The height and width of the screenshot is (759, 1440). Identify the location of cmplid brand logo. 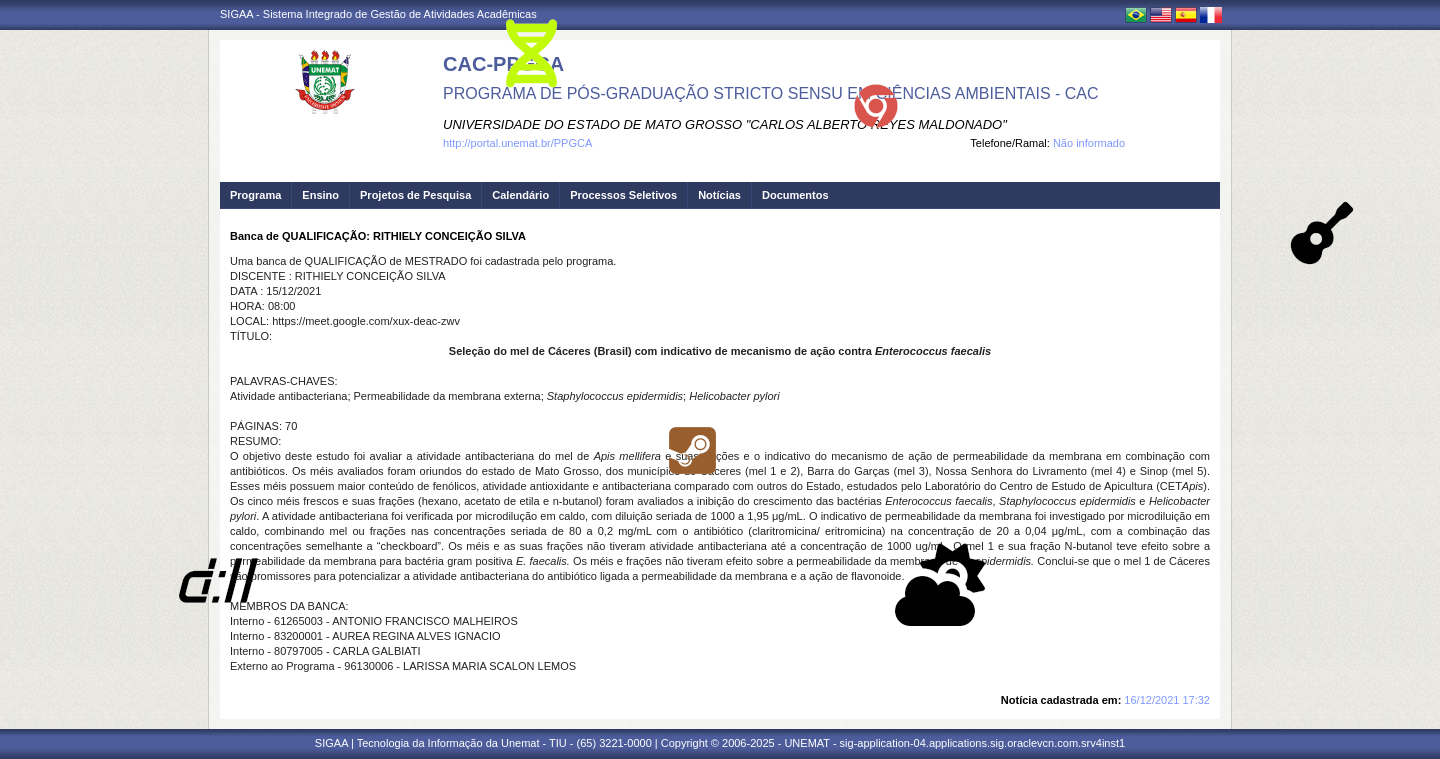
(218, 580).